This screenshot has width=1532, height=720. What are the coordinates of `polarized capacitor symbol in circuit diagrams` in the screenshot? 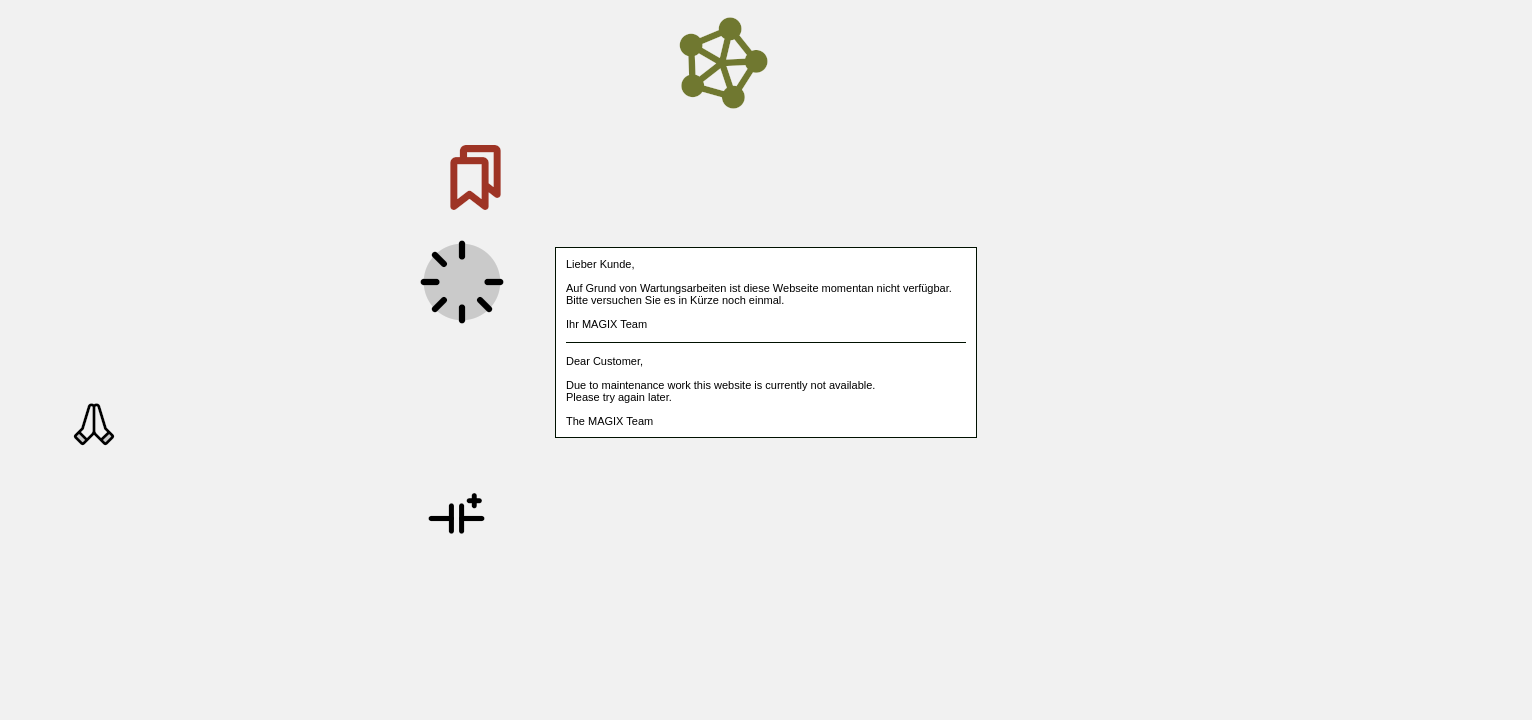 It's located at (456, 518).